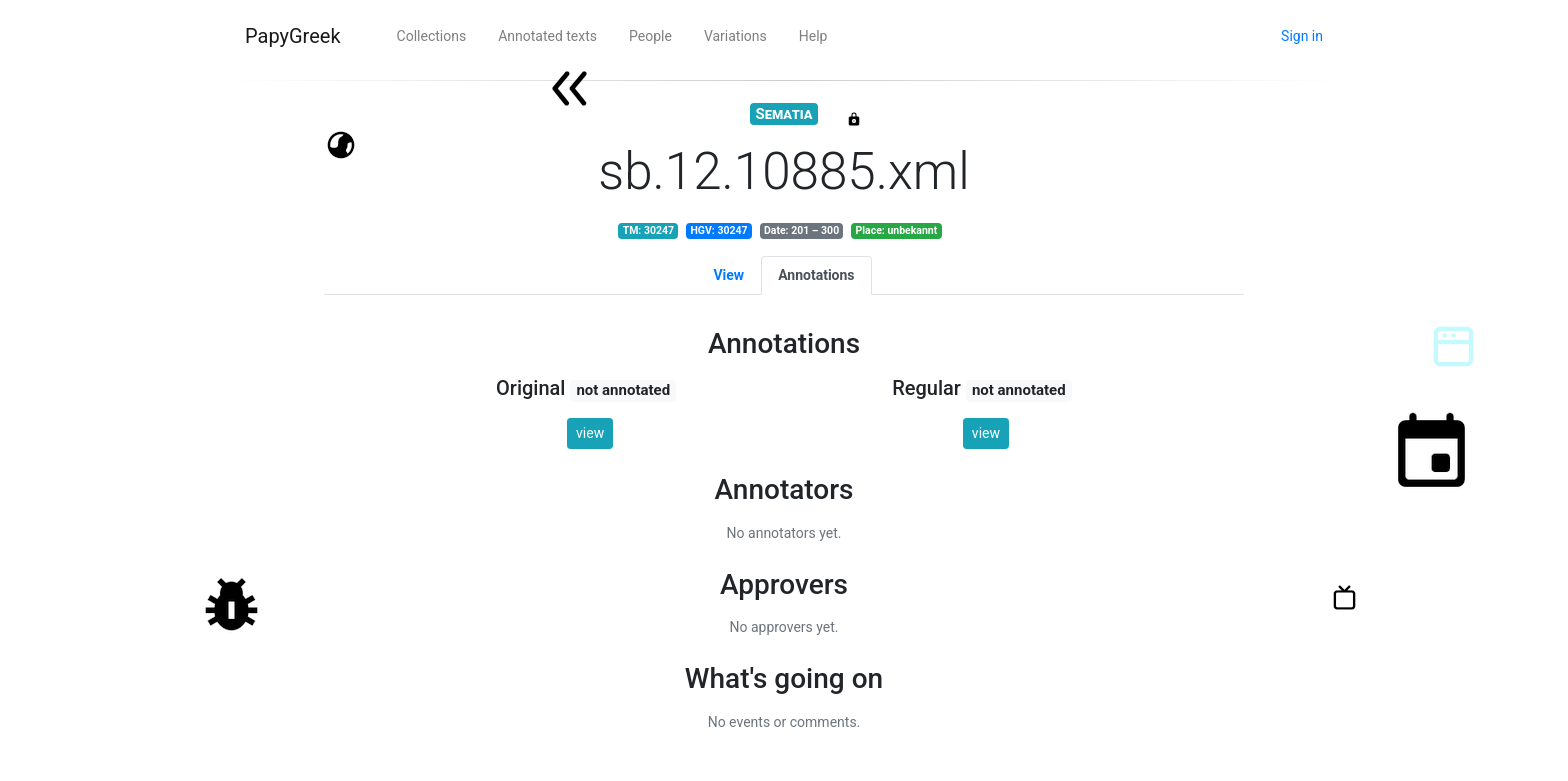 This screenshot has height=781, width=1568. What do you see at coordinates (1453, 346) in the screenshot?
I see `open web browser` at bounding box center [1453, 346].